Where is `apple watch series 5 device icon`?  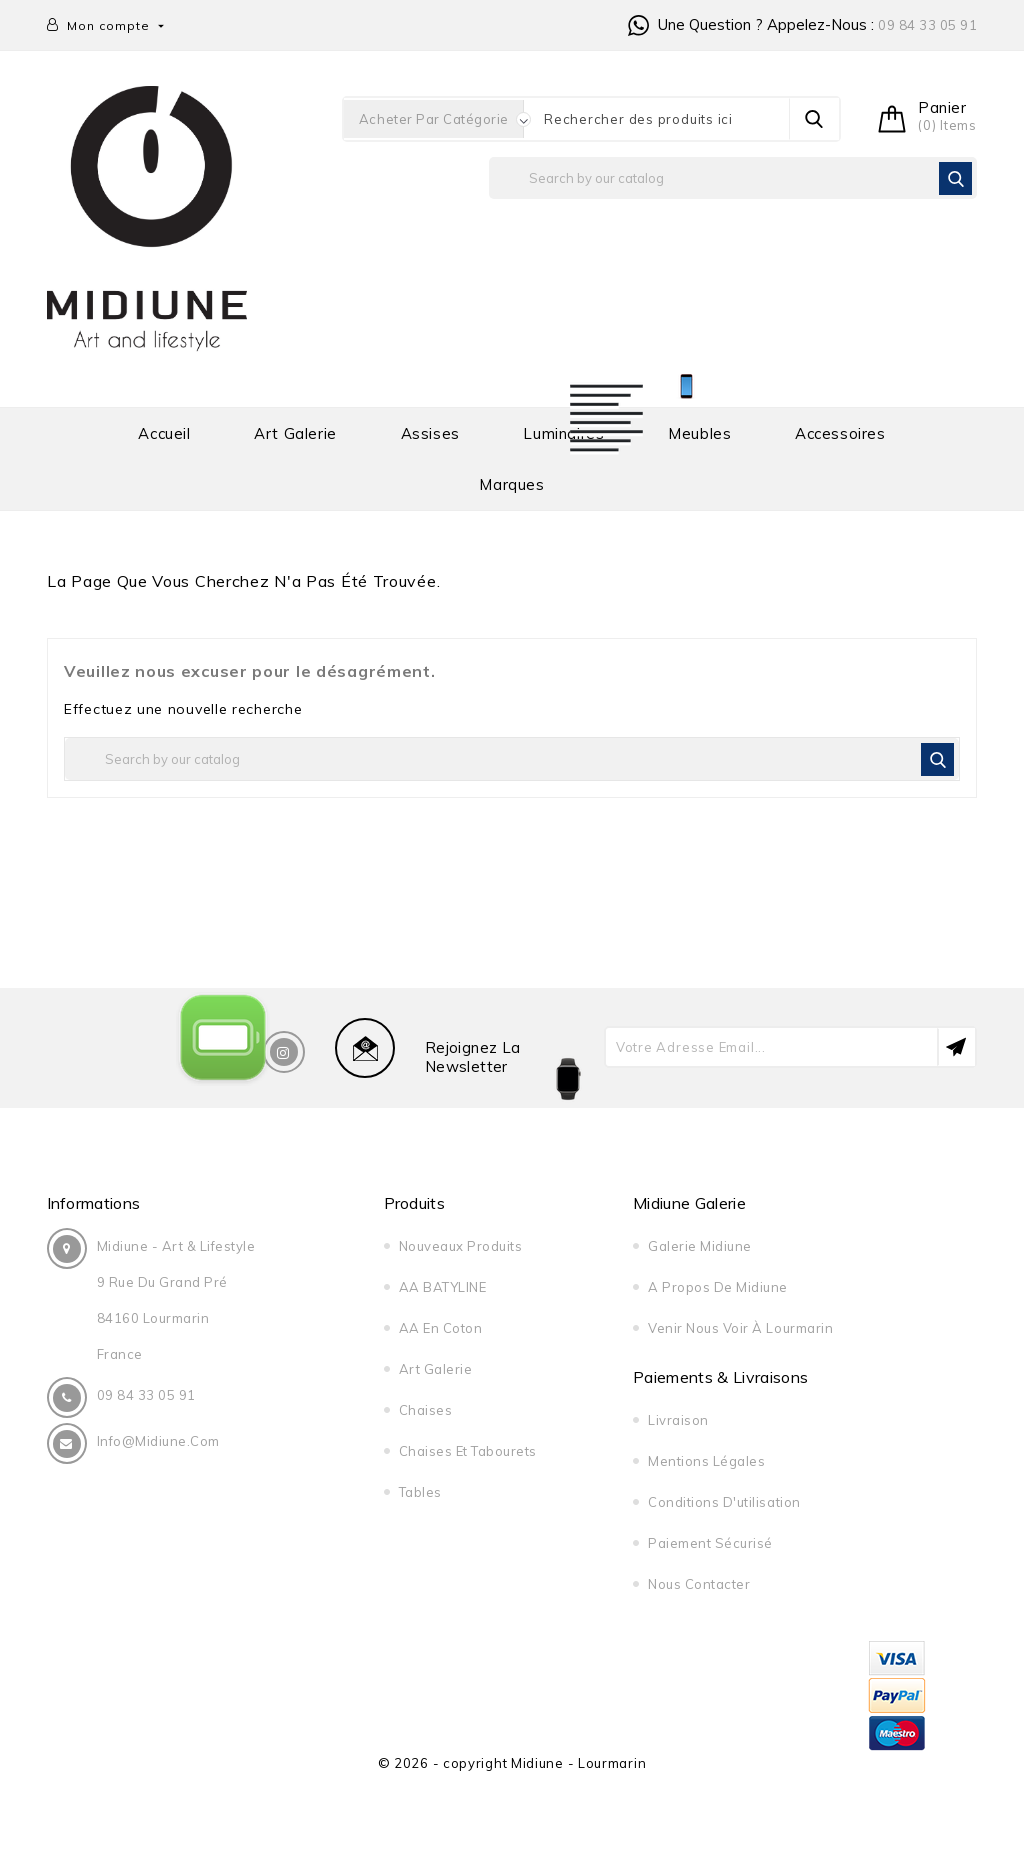 apple watch series 5 device icon is located at coordinates (568, 1079).